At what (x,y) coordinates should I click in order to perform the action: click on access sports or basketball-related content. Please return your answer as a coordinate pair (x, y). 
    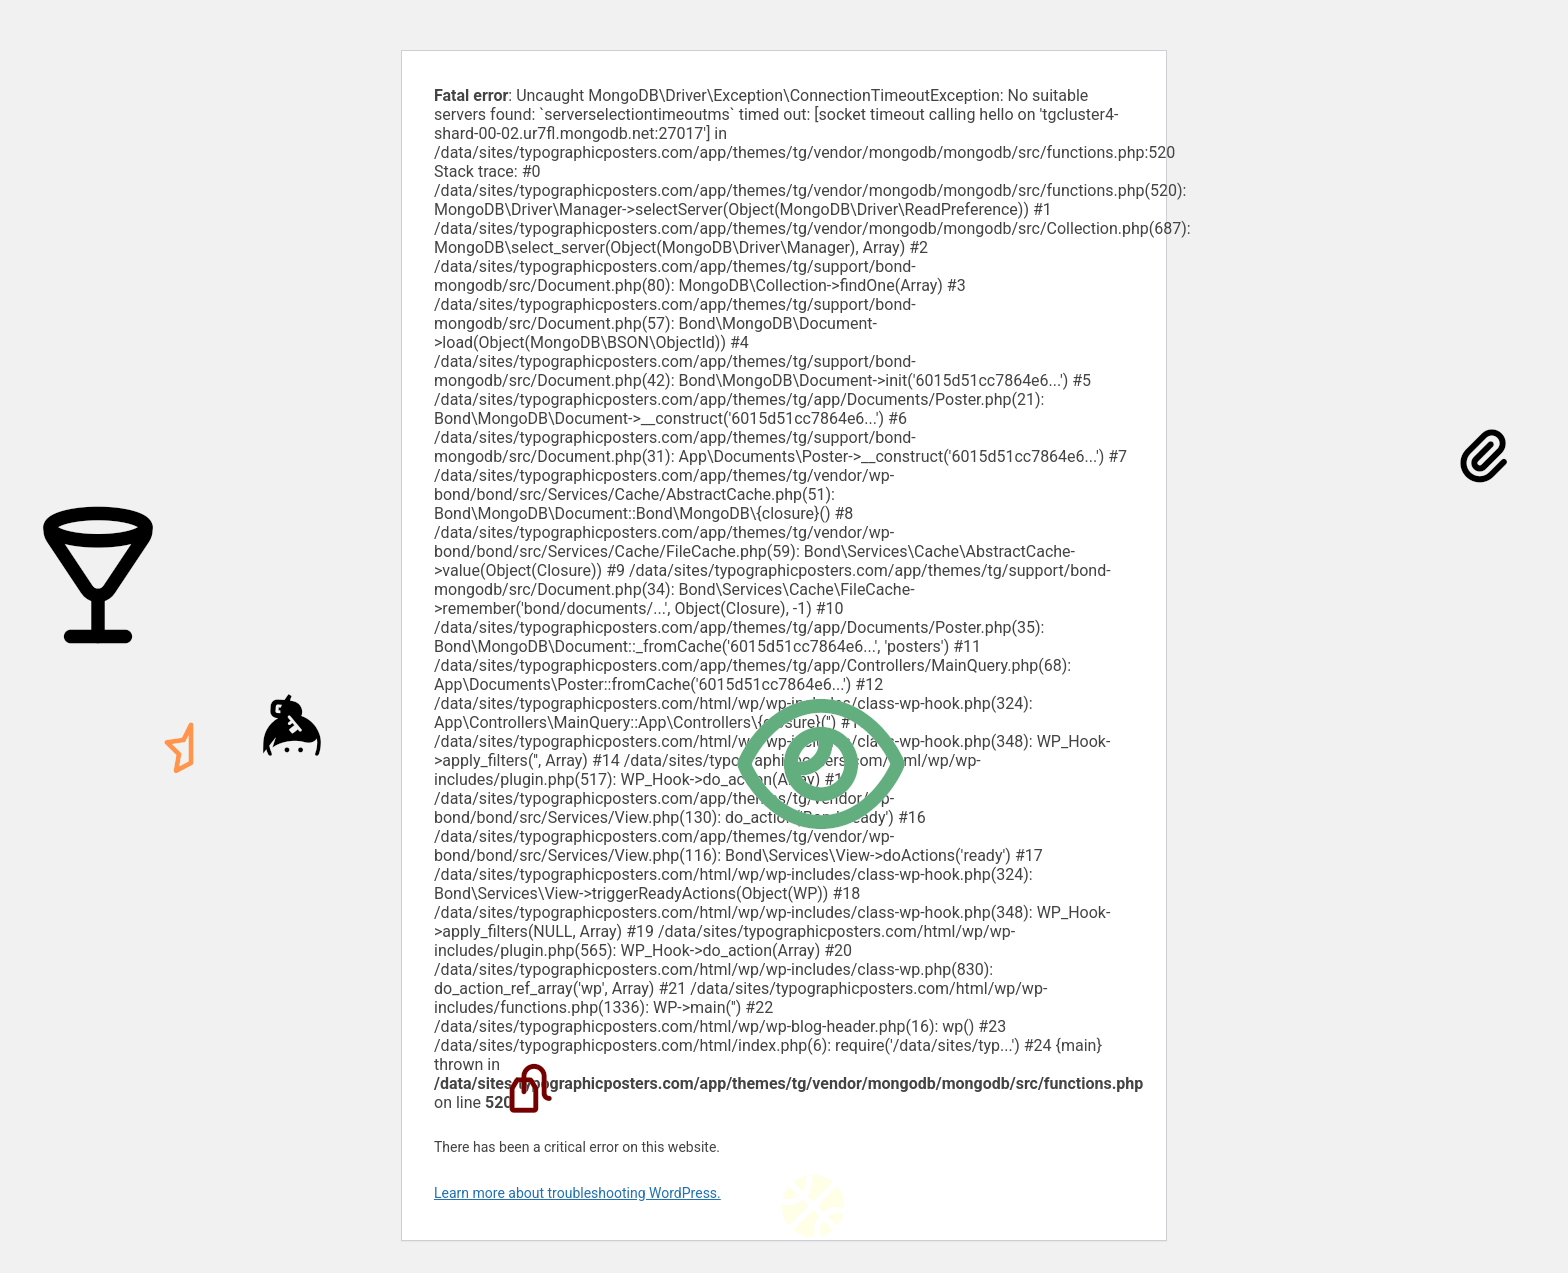
    Looking at the image, I should click on (813, 1206).